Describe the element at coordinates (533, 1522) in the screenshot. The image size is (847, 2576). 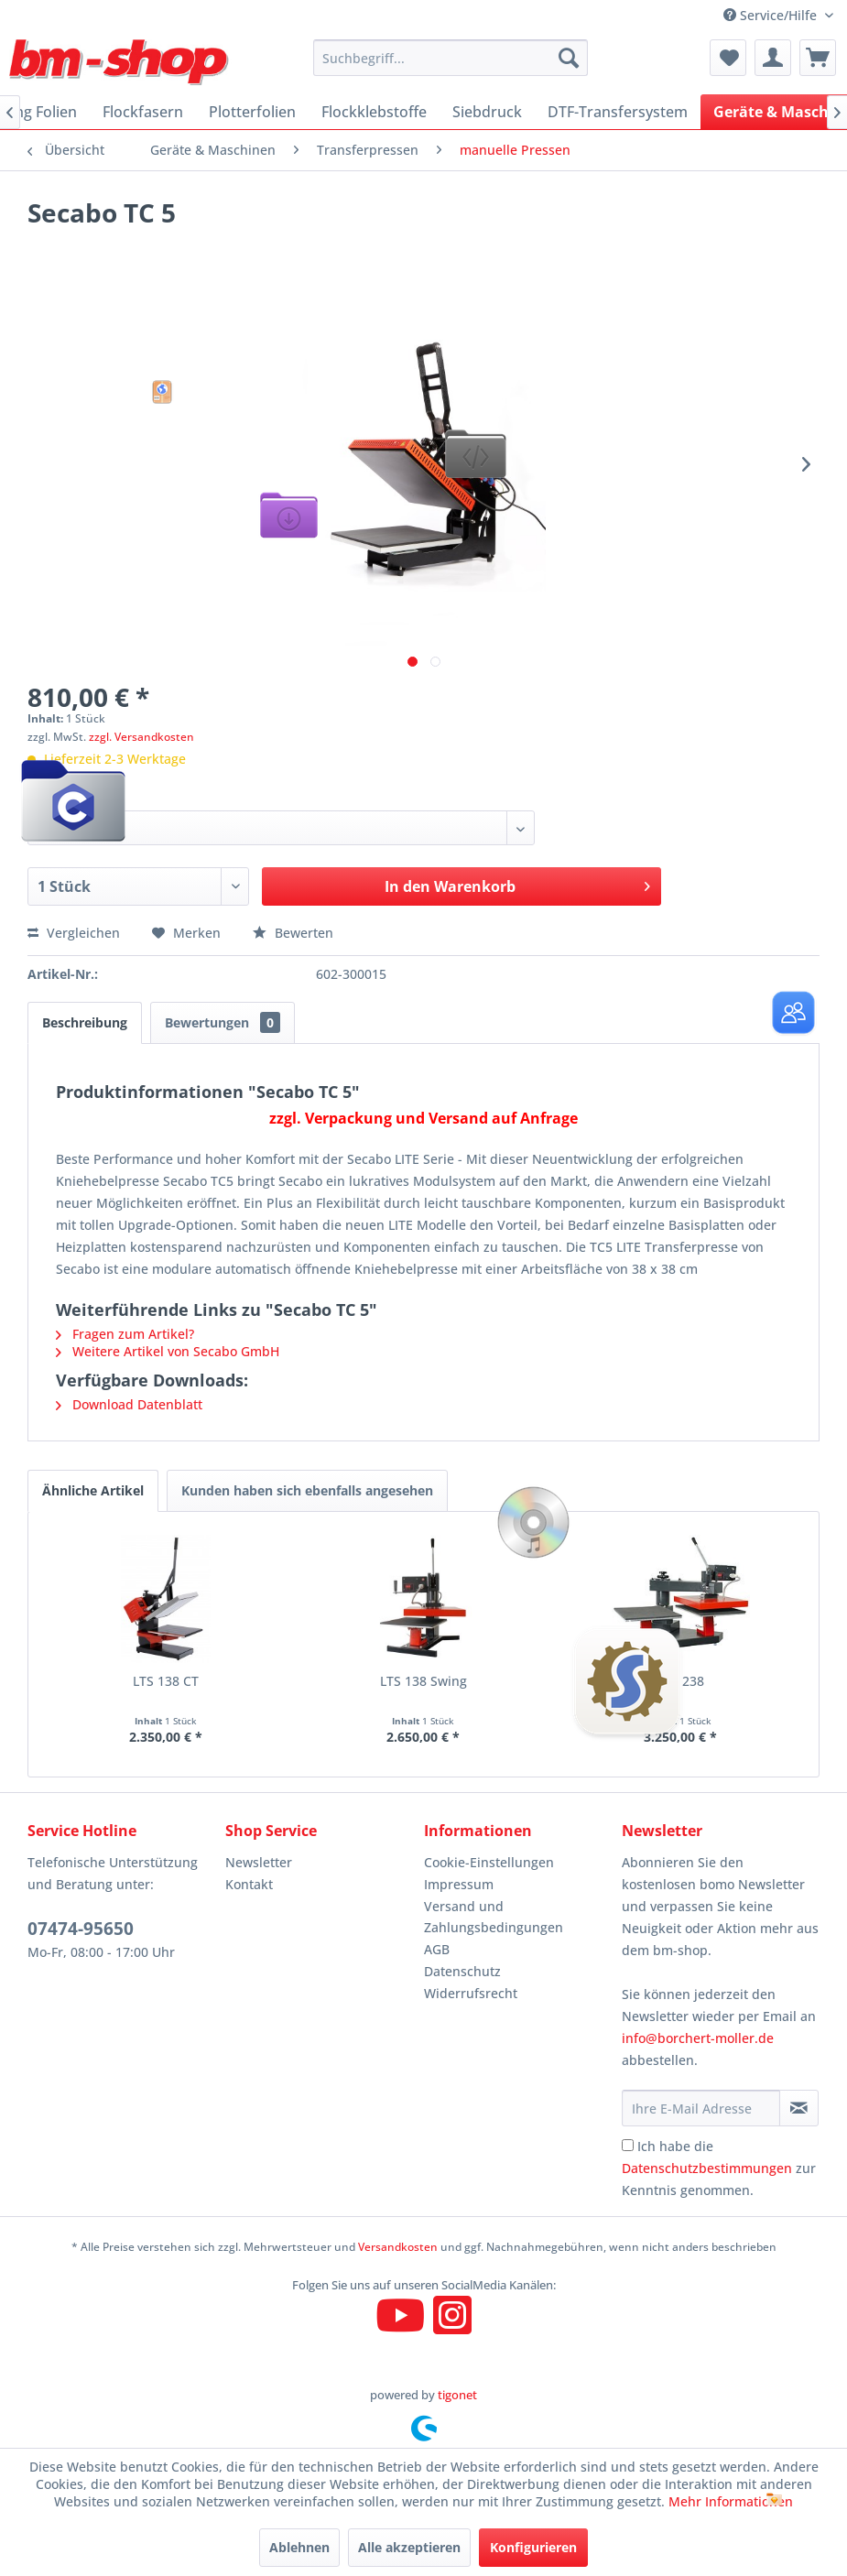
I see `audio CD or music disc detected` at that location.